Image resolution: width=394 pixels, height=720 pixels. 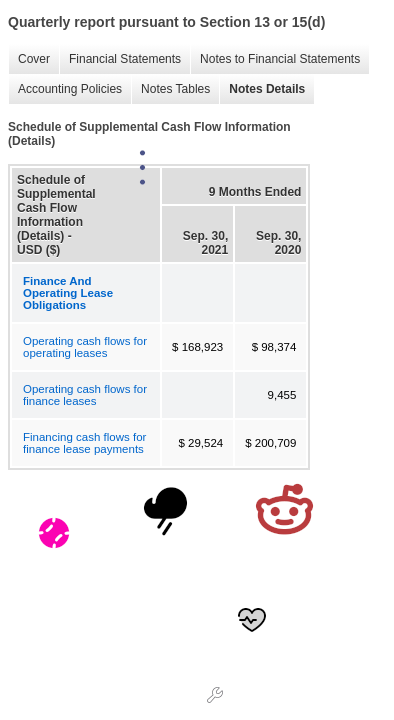 I want to click on access settings or configuration options, so click(x=215, y=695).